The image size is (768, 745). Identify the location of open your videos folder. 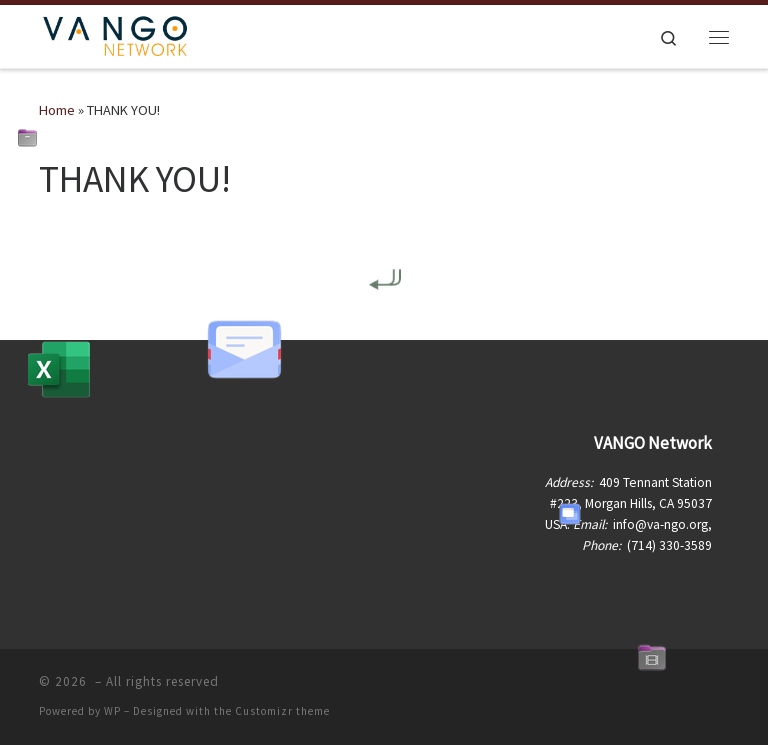
(652, 657).